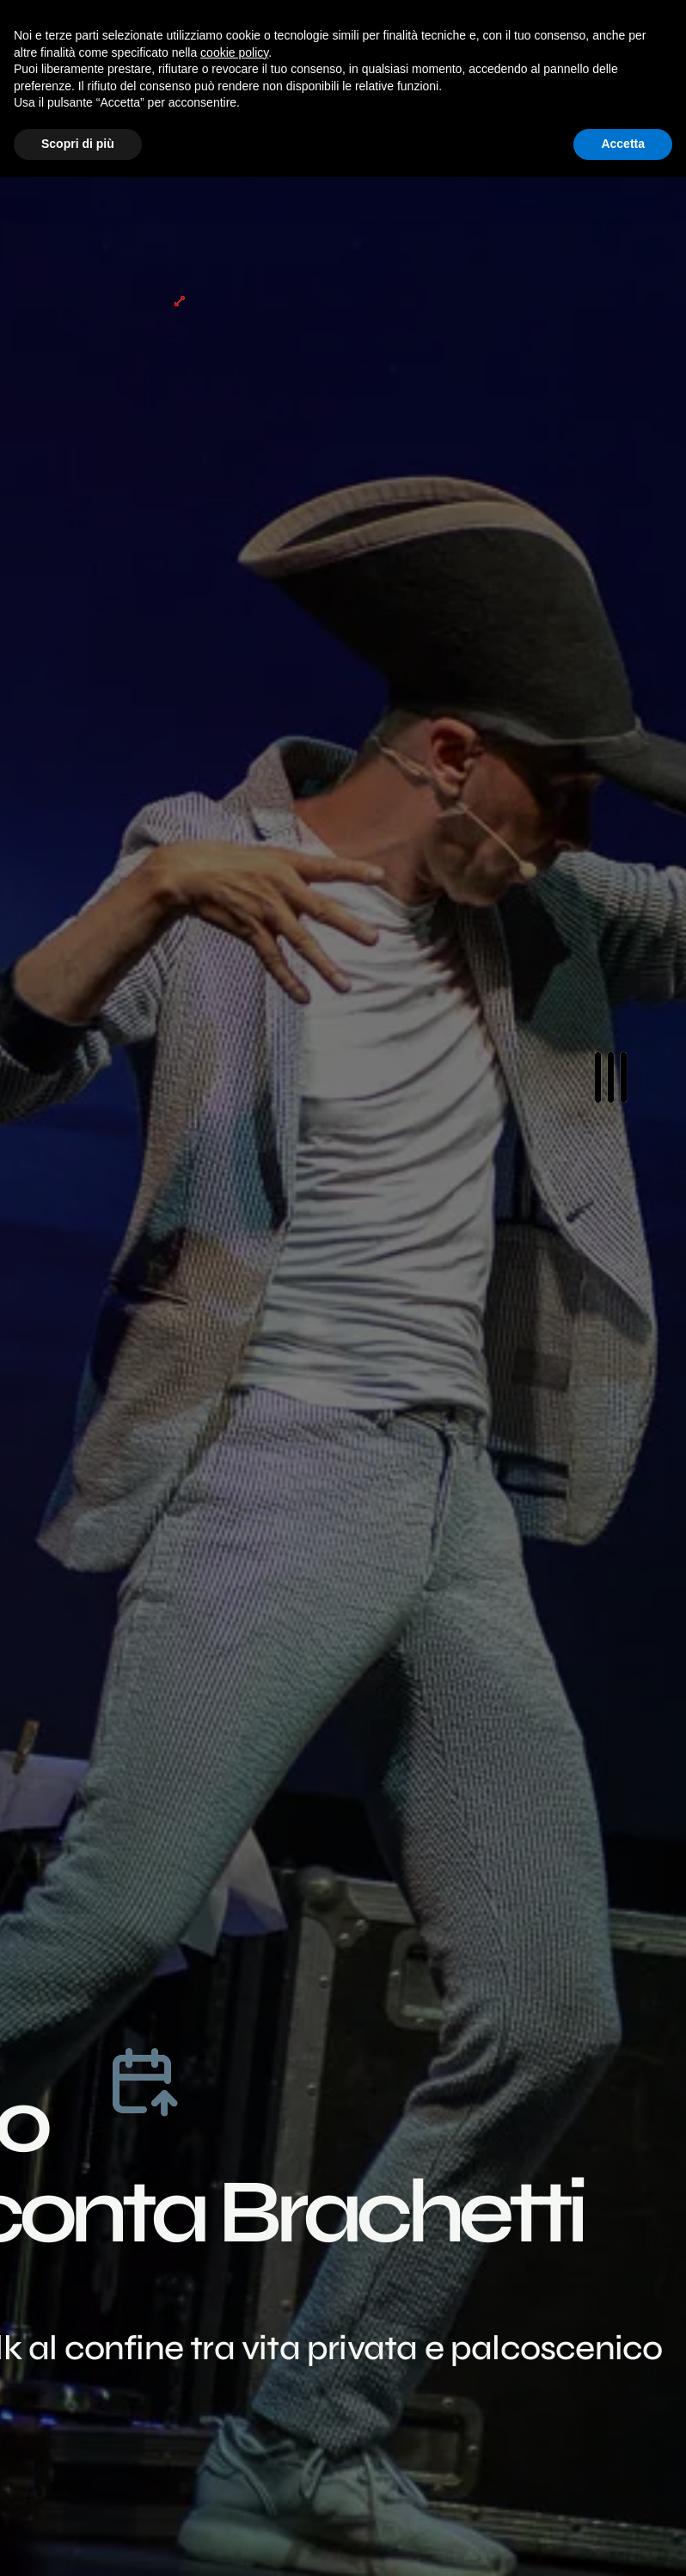 This screenshot has width=686, height=2576. What do you see at coordinates (142, 2081) in the screenshot?
I see `upload or sync calendar events` at bounding box center [142, 2081].